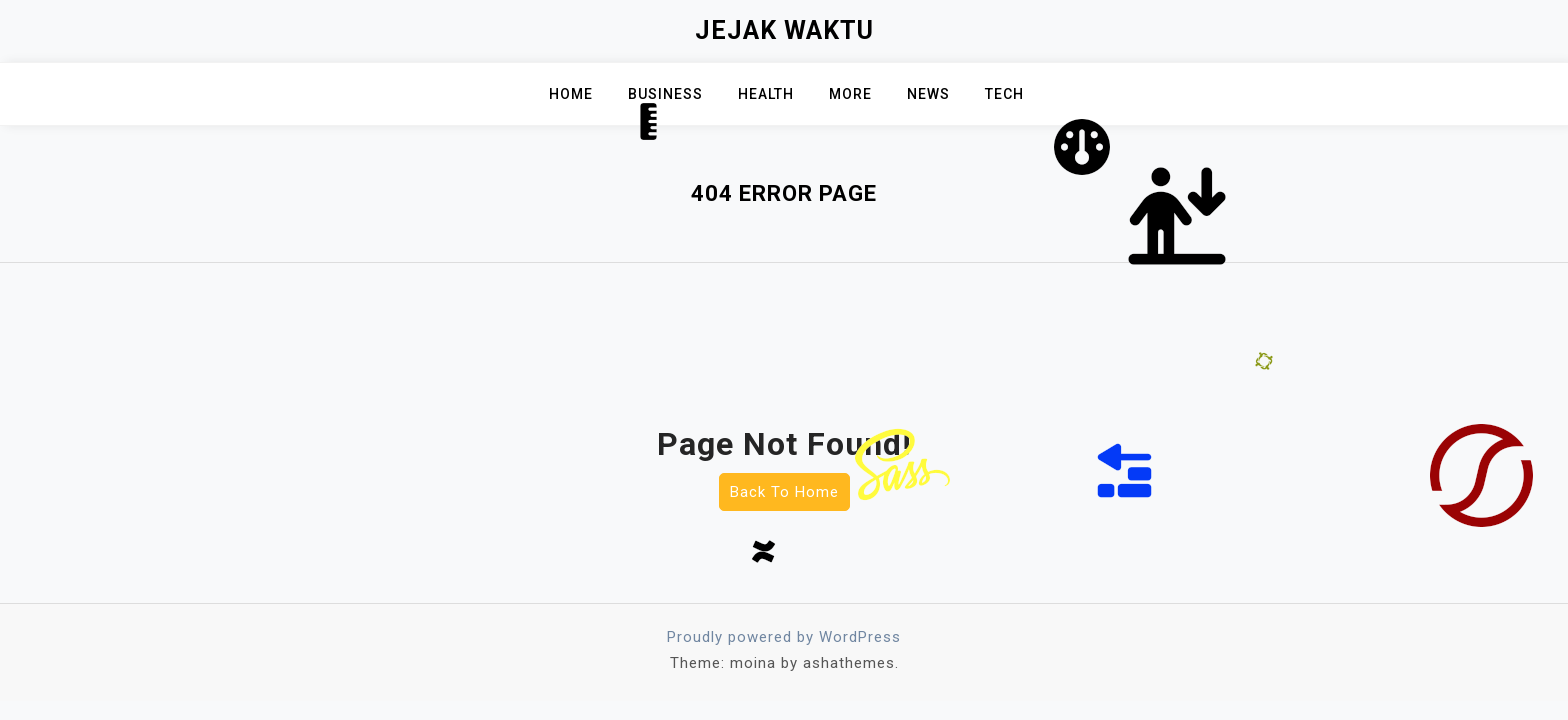 The width and height of the screenshot is (1568, 720). What do you see at coordinates (902, 464) in the screenshot?
I see `Sass CSS preprocessor logo` at bounding box center [902, 464].